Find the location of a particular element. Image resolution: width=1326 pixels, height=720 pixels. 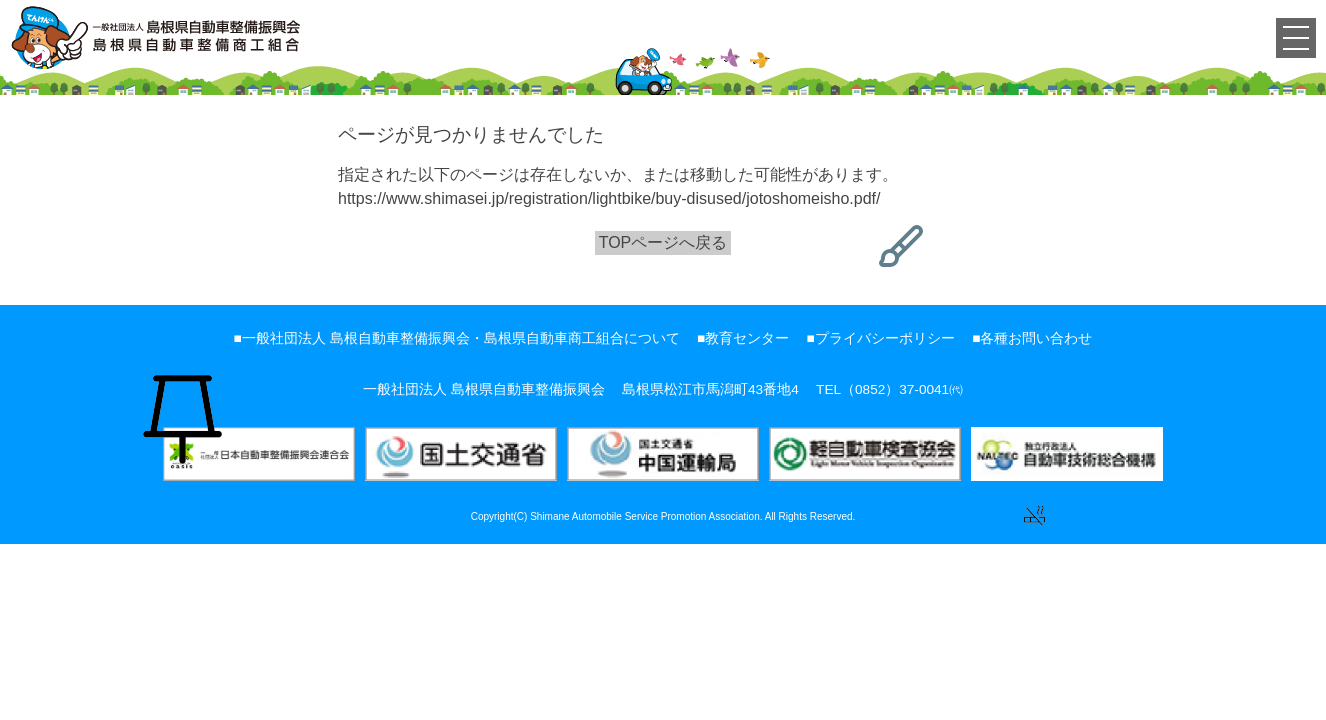

pin an item to keep it visible is located at coordinates (182, 414).